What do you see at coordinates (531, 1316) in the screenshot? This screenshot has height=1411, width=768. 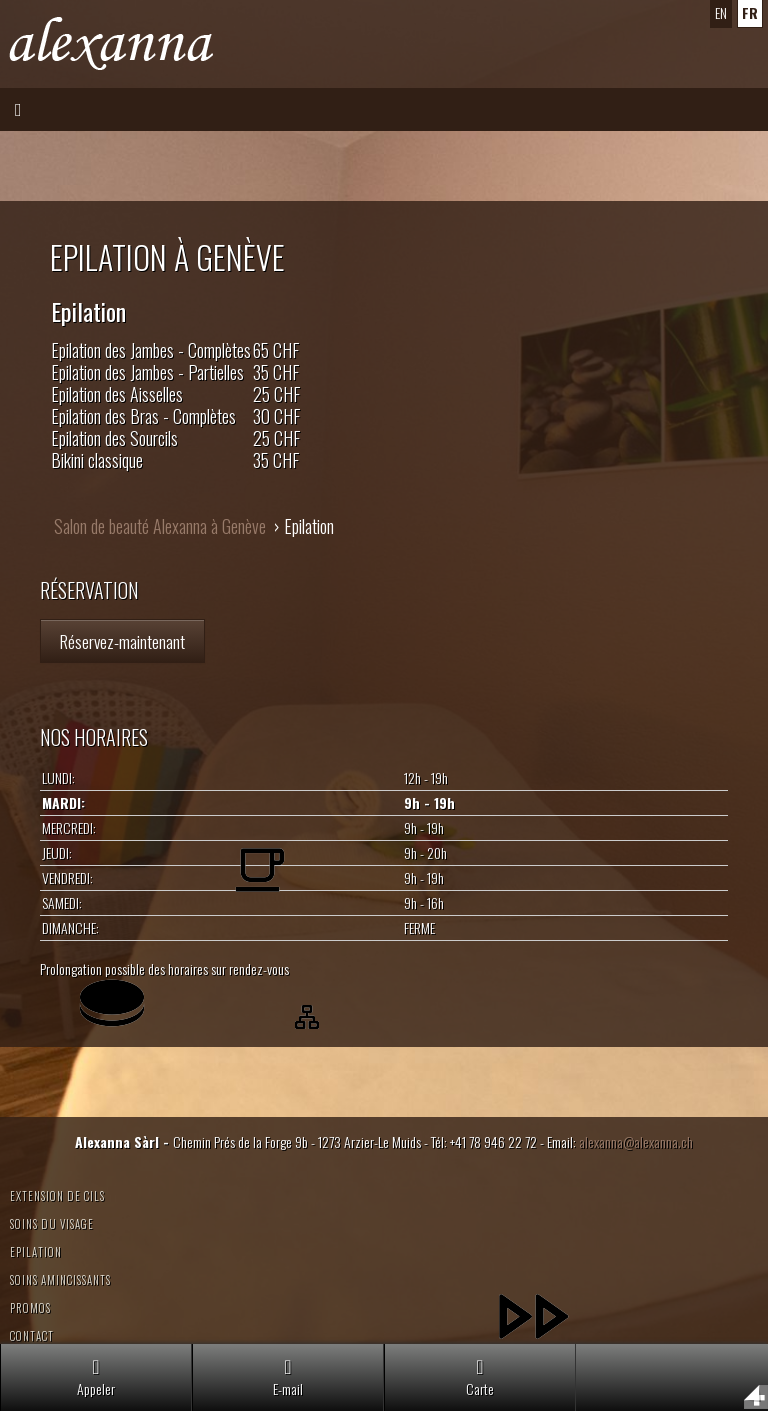 I see `fast forward or skip ahead in media playback` at bounding box center [531, 1316].